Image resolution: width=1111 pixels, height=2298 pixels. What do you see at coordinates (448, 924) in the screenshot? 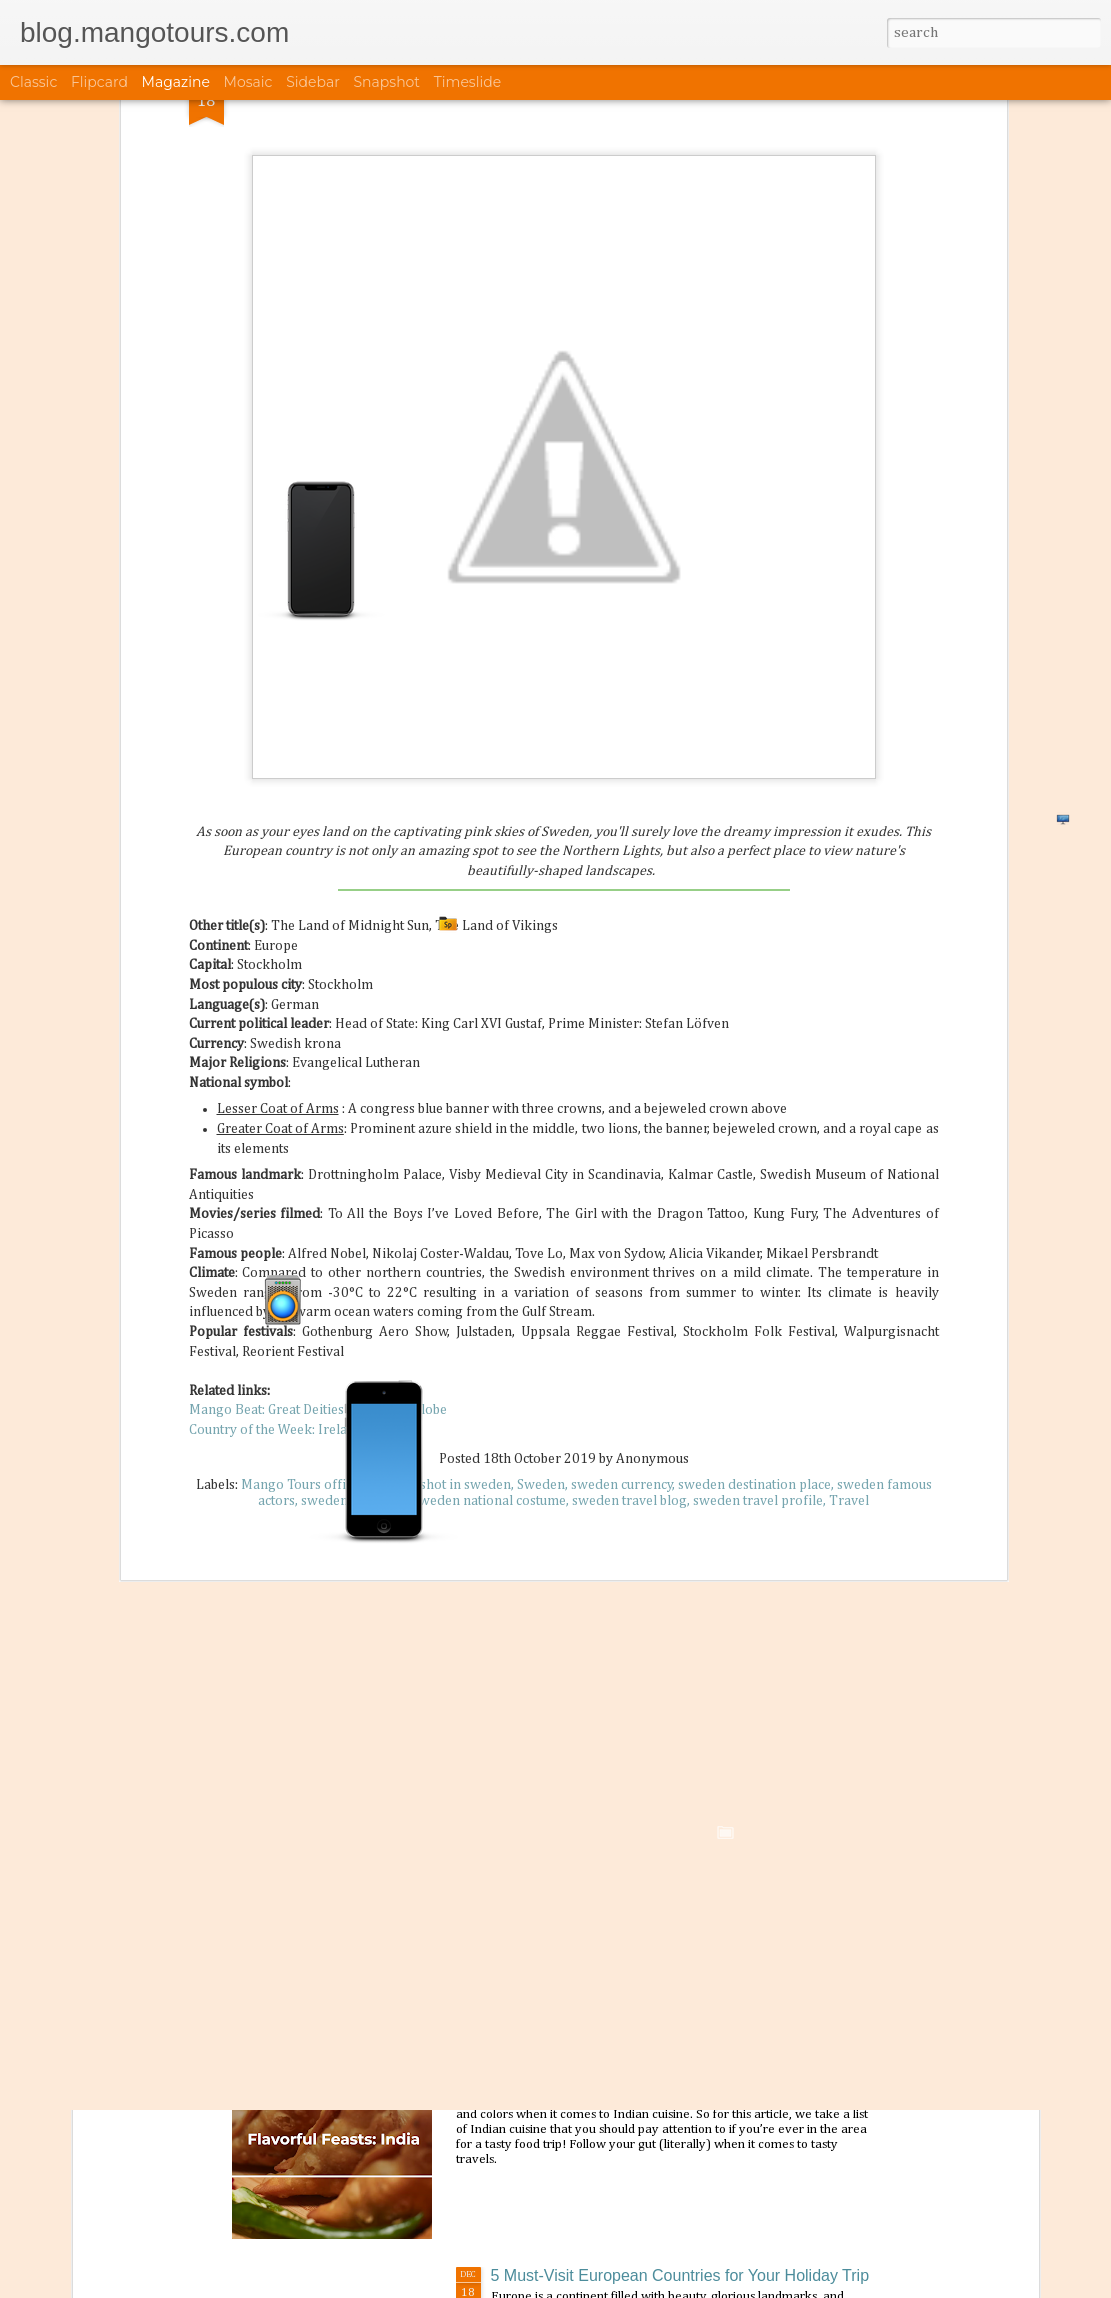
I see `open folder containing adobe spark projects` at bounding box center [448, 924].